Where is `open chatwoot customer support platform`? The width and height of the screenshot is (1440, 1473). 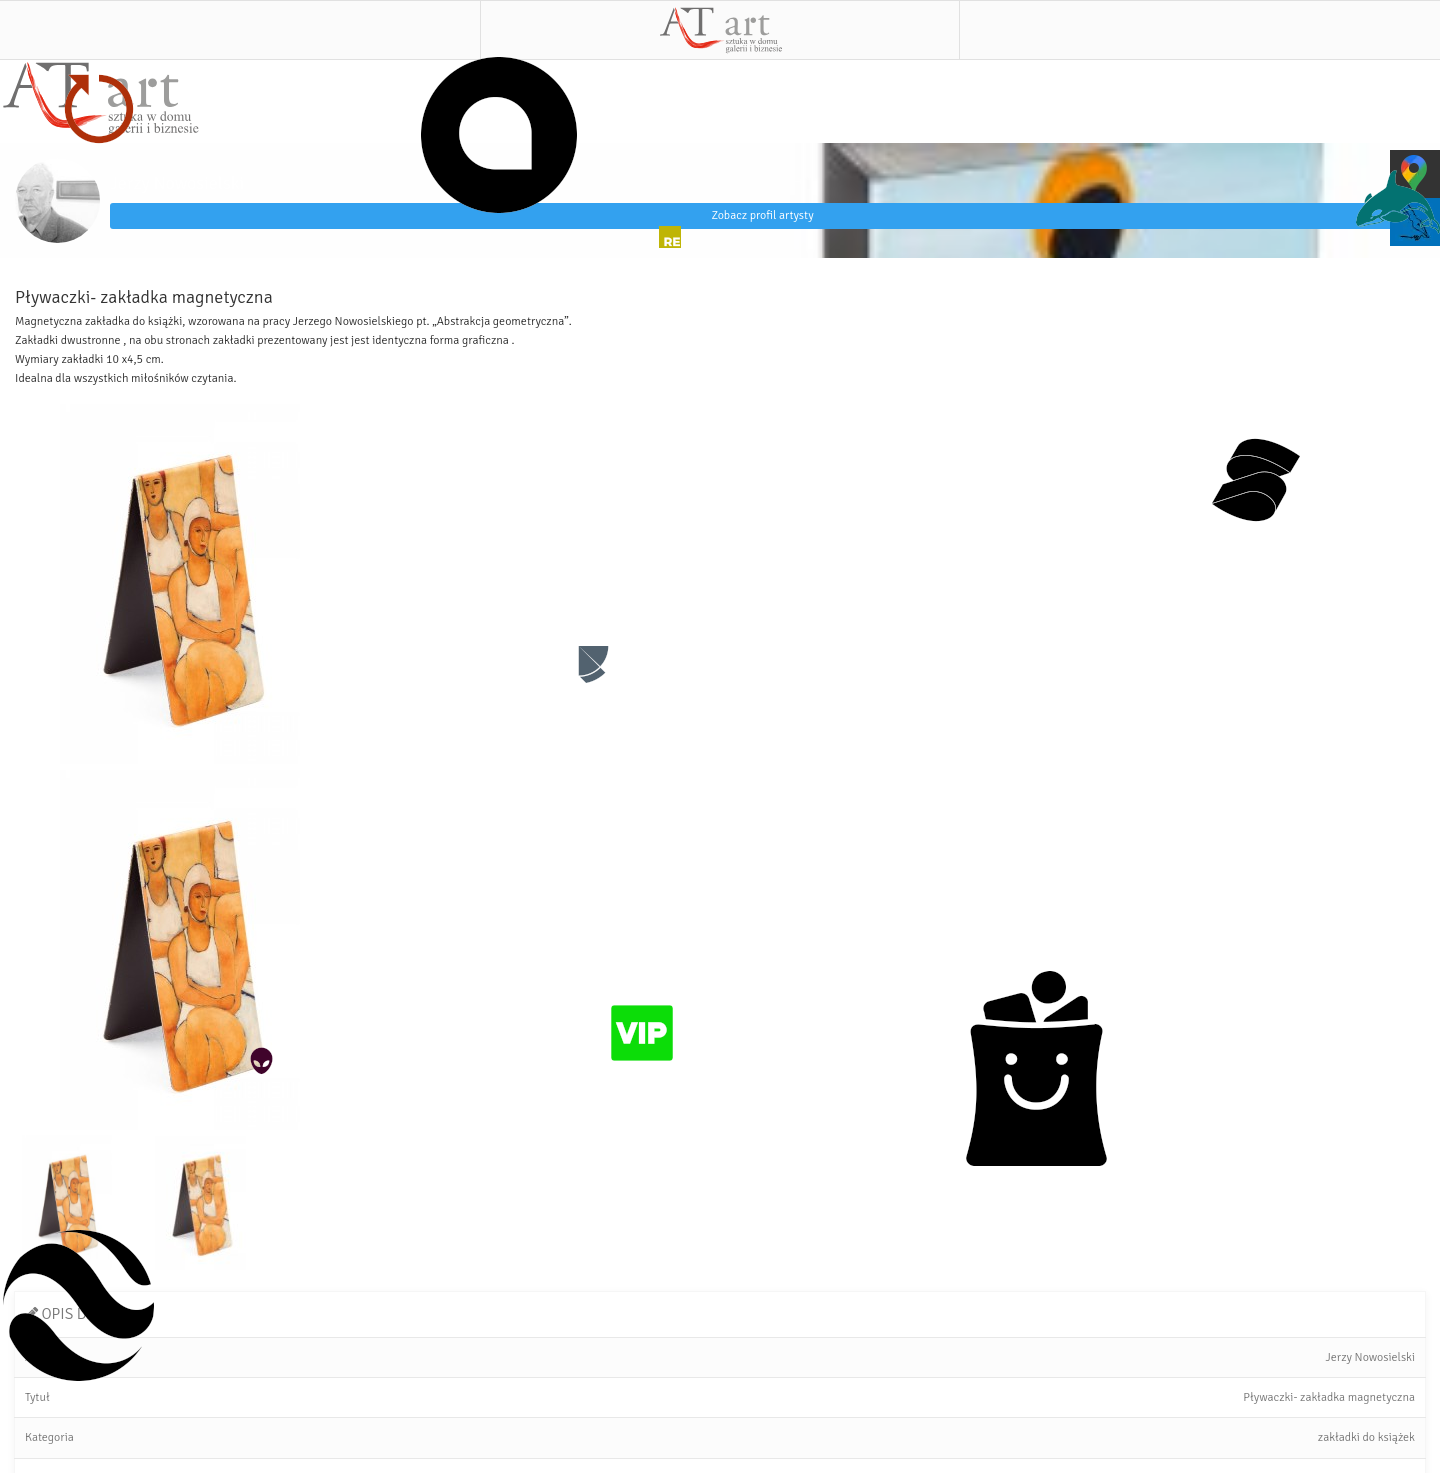 open chatwoot customer support platform is located at coordinates (499, 135).